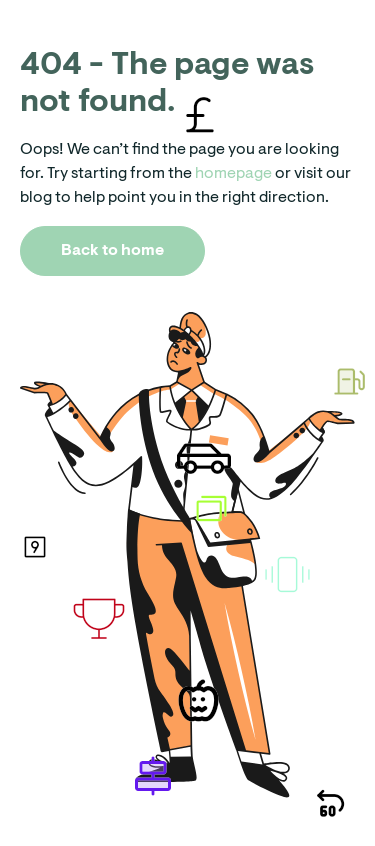  What do you see at coordinates (330, 804) in the screenshot?
I see `rewind 60 seconds` at bounding box center [330, 804].